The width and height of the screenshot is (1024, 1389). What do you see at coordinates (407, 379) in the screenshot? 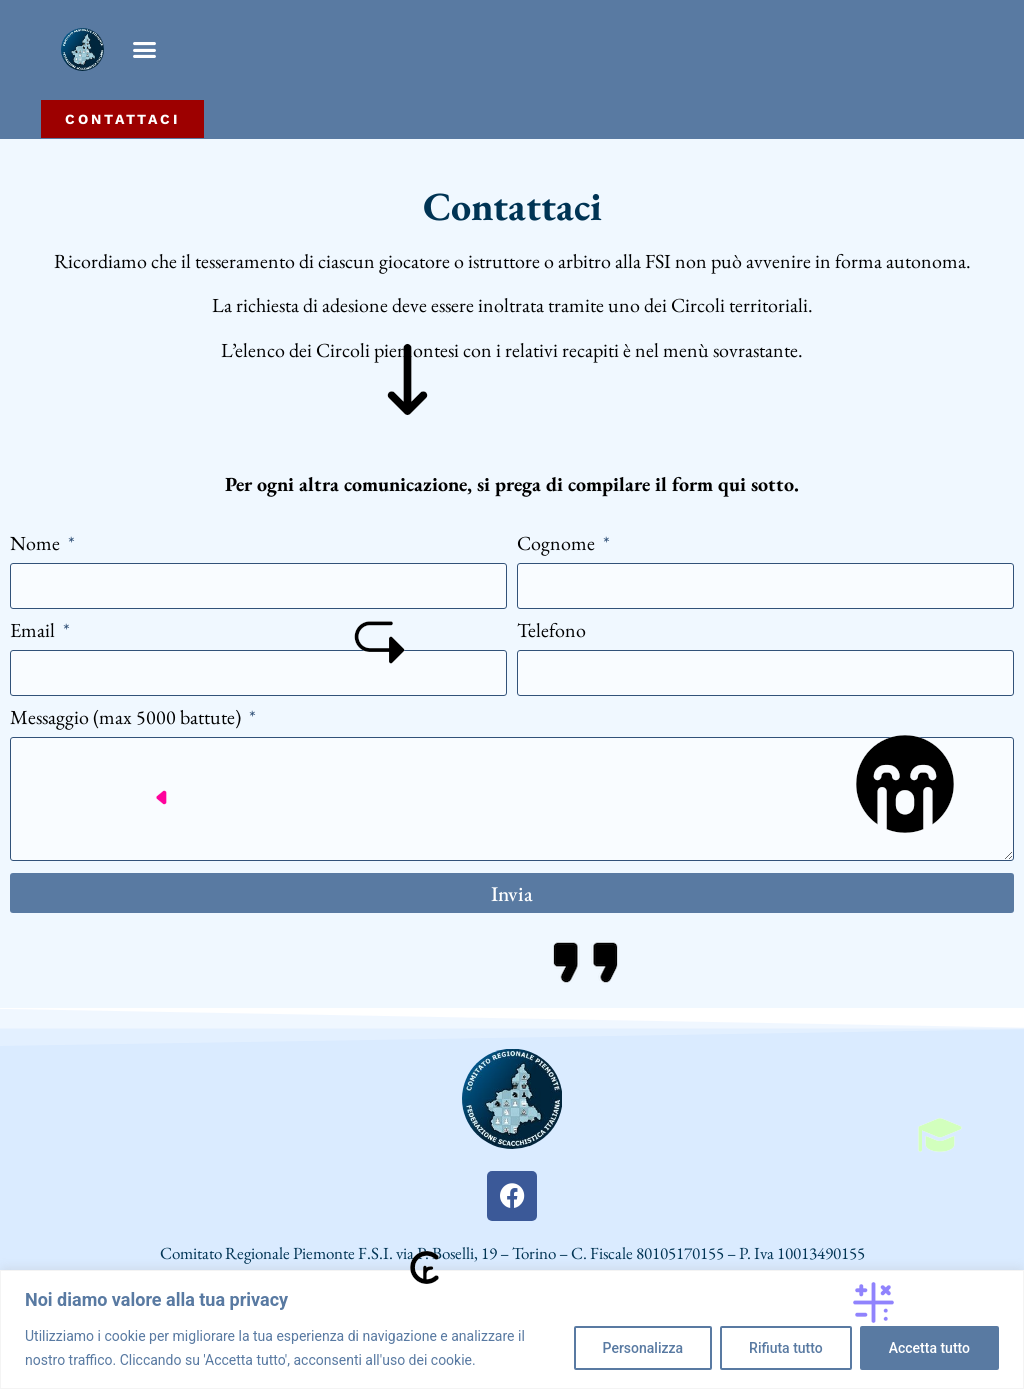
I see `scroll down or view more content` at bounding box center [407, 379].